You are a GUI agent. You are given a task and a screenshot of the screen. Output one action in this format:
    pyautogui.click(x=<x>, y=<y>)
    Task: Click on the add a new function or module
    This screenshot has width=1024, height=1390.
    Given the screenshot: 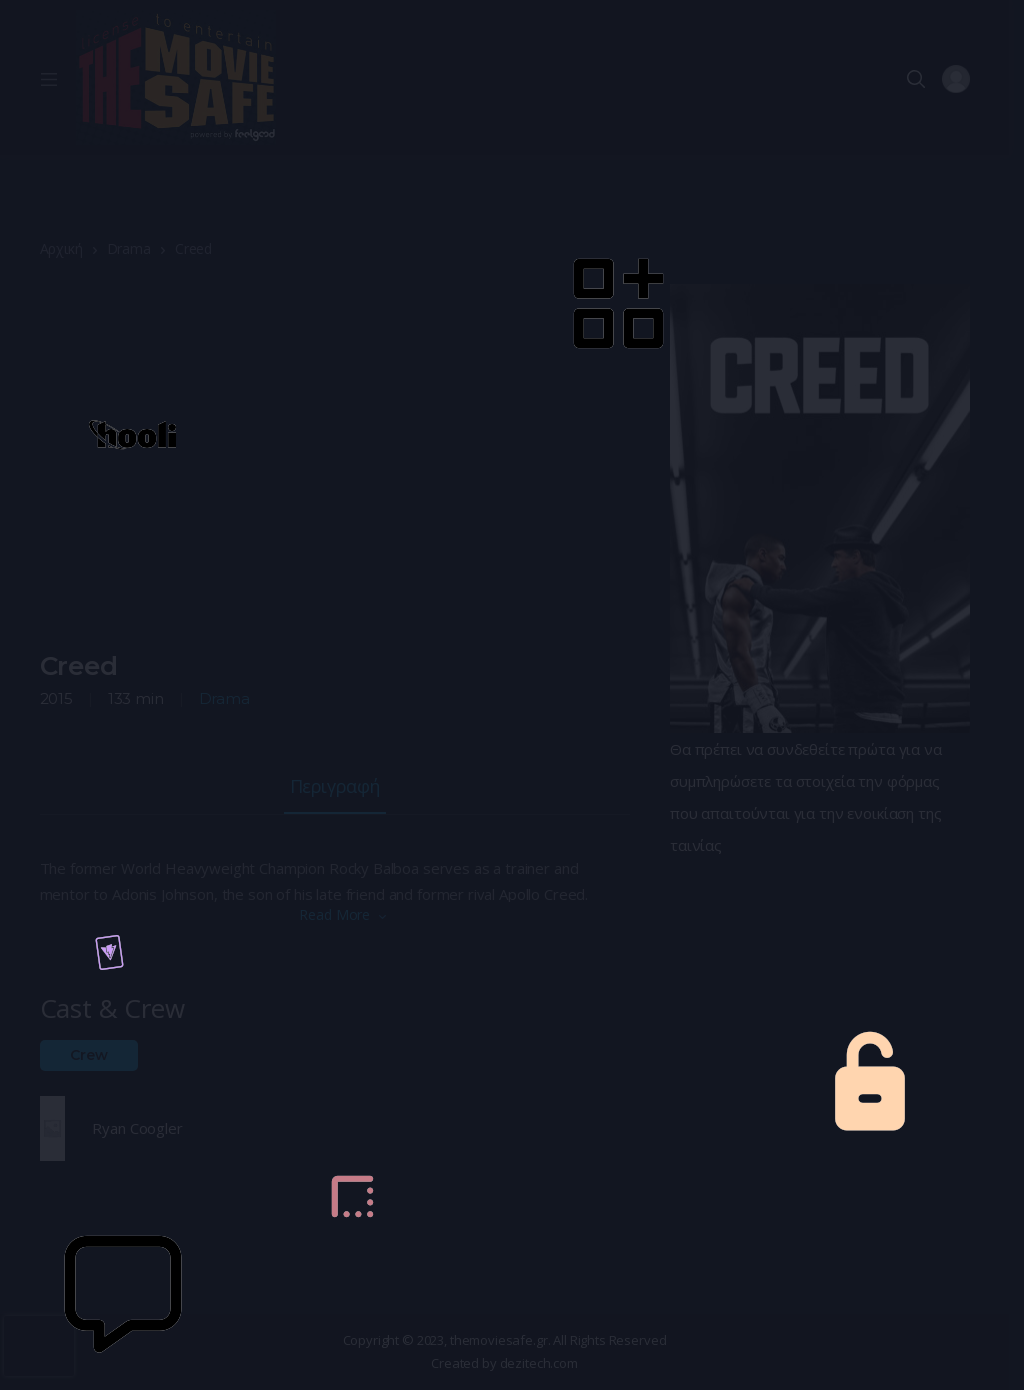 What is the action you would take?
    pyautogui.click(x=618, y=303)
    